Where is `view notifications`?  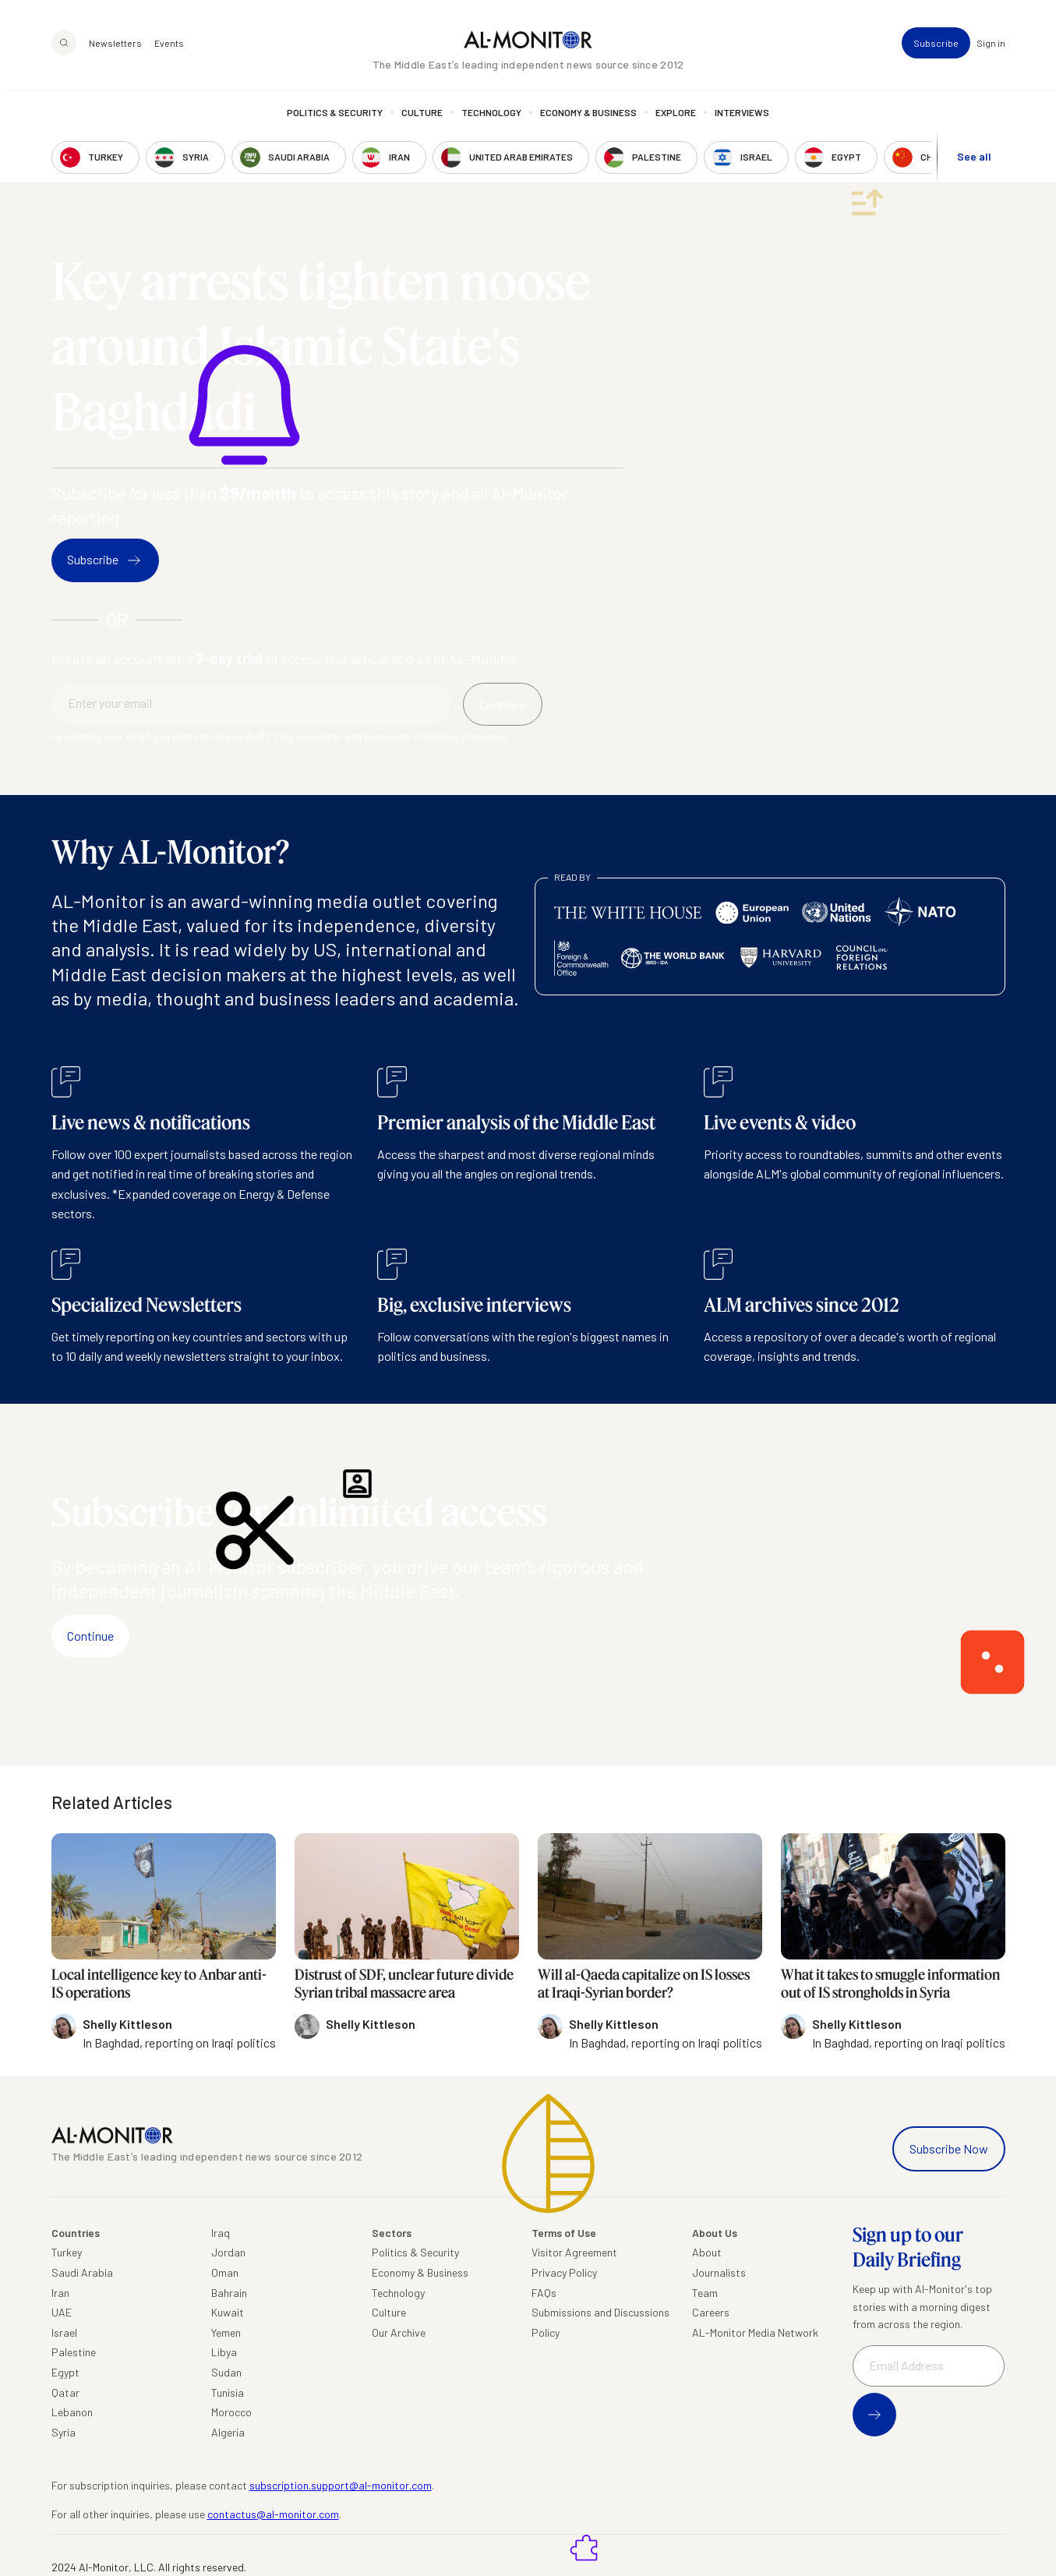
view notifications is located at coordinates (244, 405).